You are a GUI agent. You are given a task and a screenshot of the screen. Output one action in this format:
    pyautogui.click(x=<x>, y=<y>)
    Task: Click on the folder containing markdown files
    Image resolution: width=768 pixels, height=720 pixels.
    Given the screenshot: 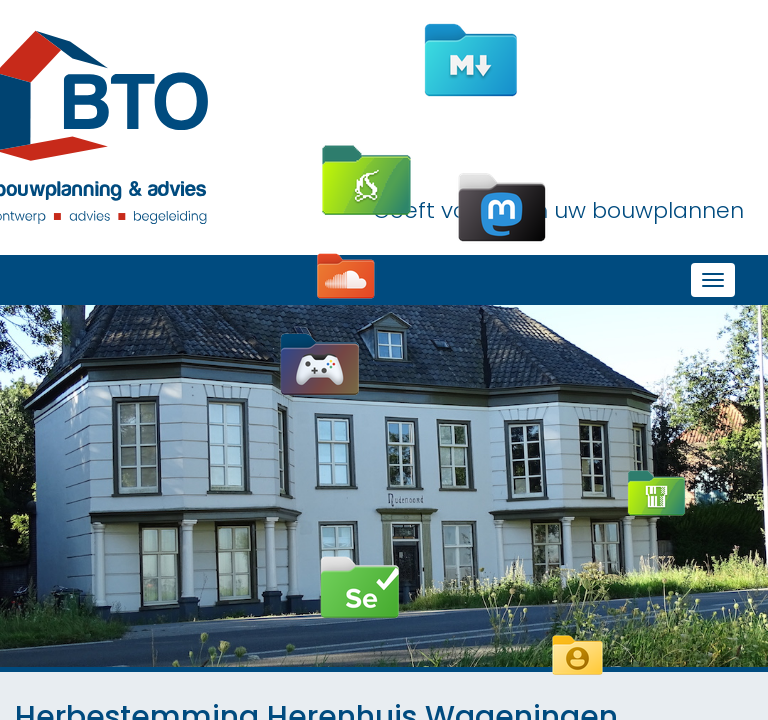 What is the action you would take?
    pyautogui.click(x=470, y=62)
    